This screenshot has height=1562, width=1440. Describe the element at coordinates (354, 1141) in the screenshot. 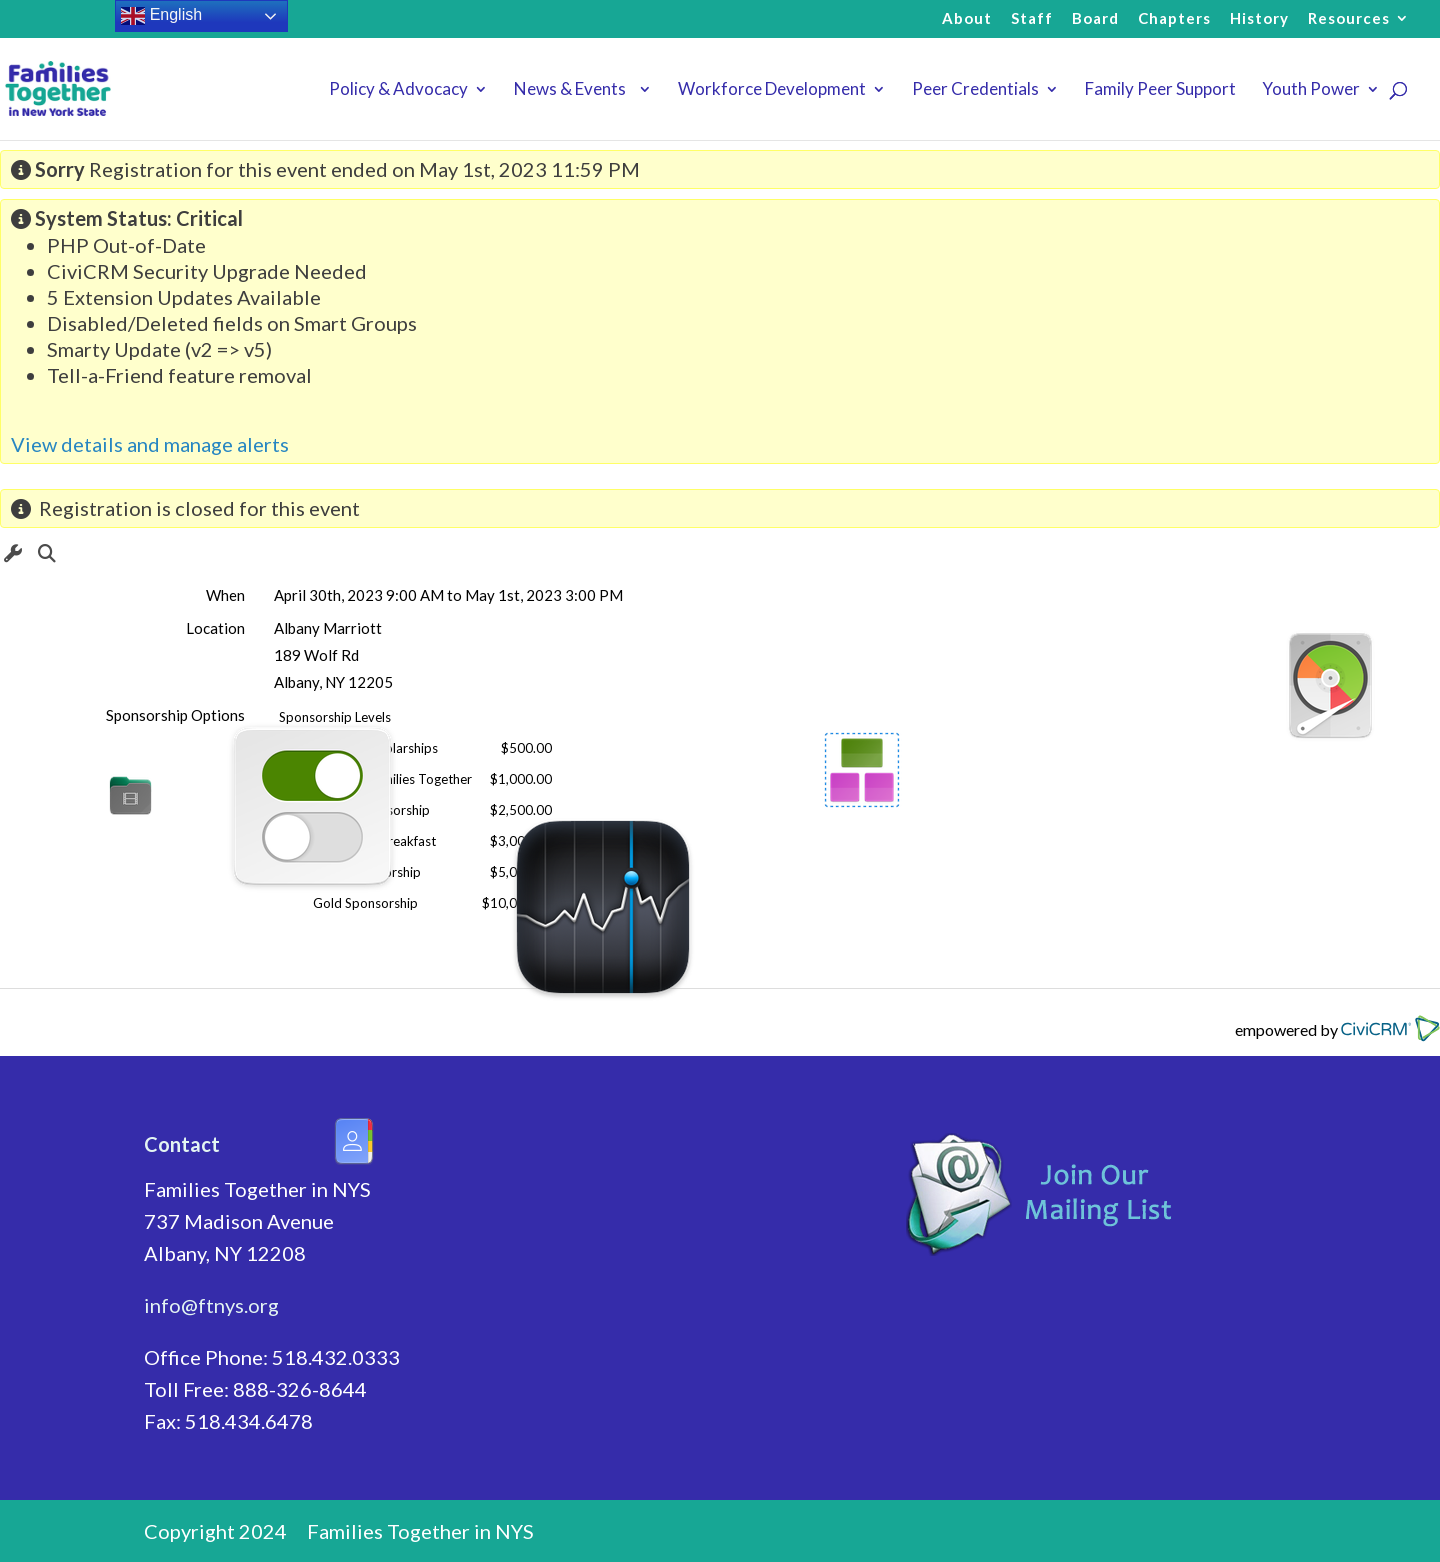

I see `open the address book application` at that location.